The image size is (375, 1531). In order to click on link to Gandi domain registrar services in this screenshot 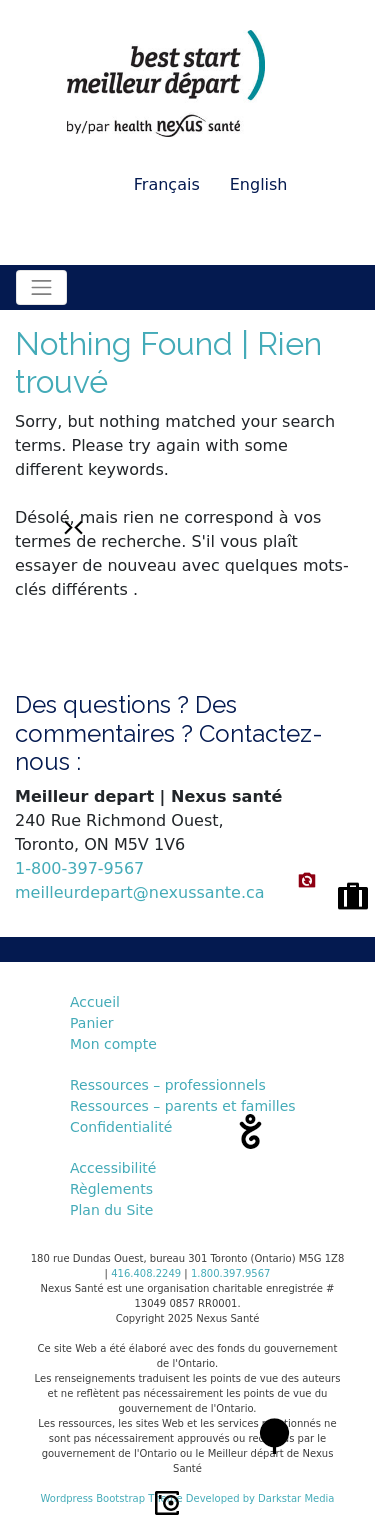, I will do `click(250, 1131)`.